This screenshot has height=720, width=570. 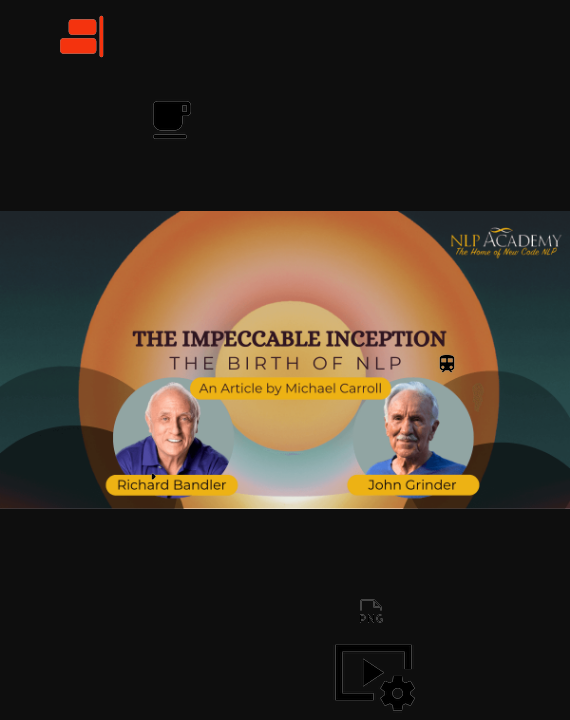 What do you see at coordinates (371, 612) in the screenshot?
I see `indicates a PNG image file` at bounding box center [371, 612].